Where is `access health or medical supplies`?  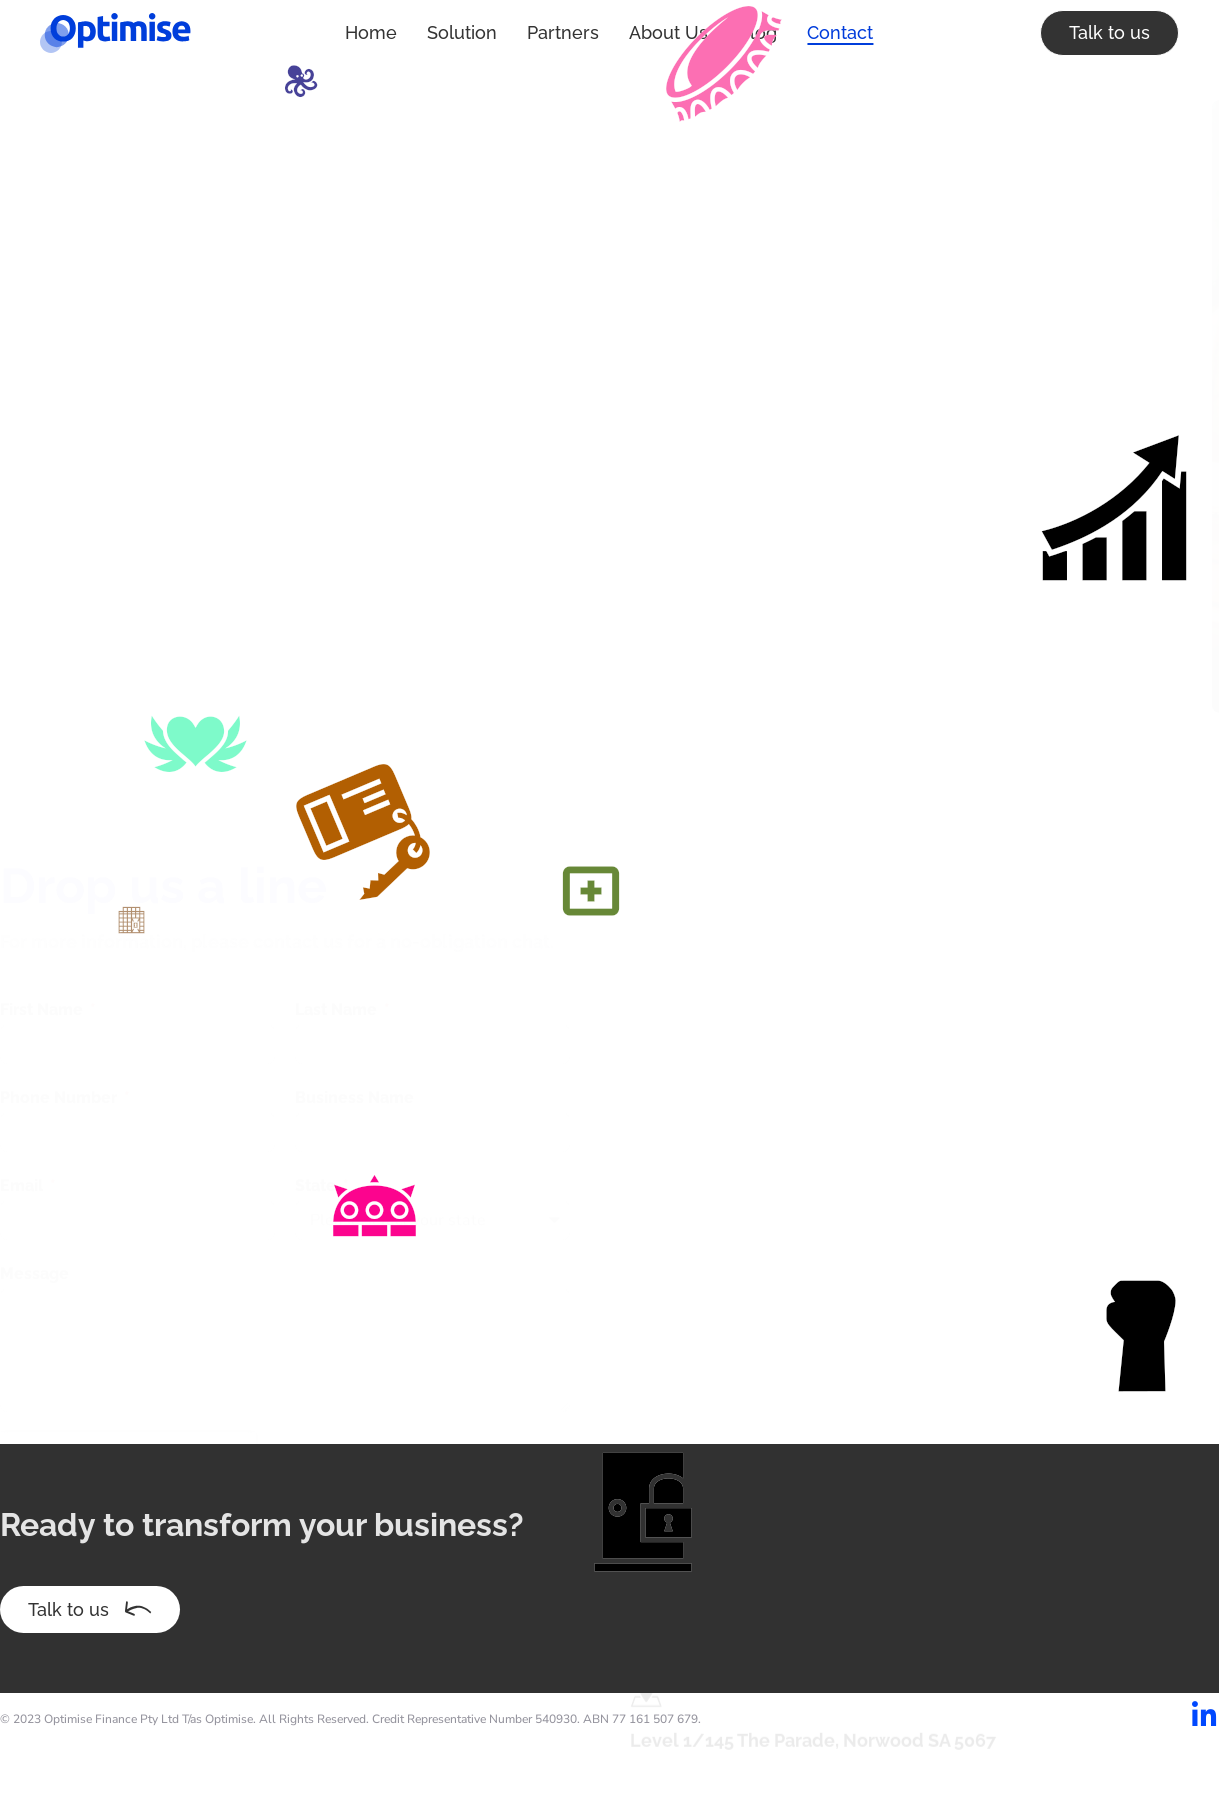
access health or medical supplies is located at coordinates (591, 891).